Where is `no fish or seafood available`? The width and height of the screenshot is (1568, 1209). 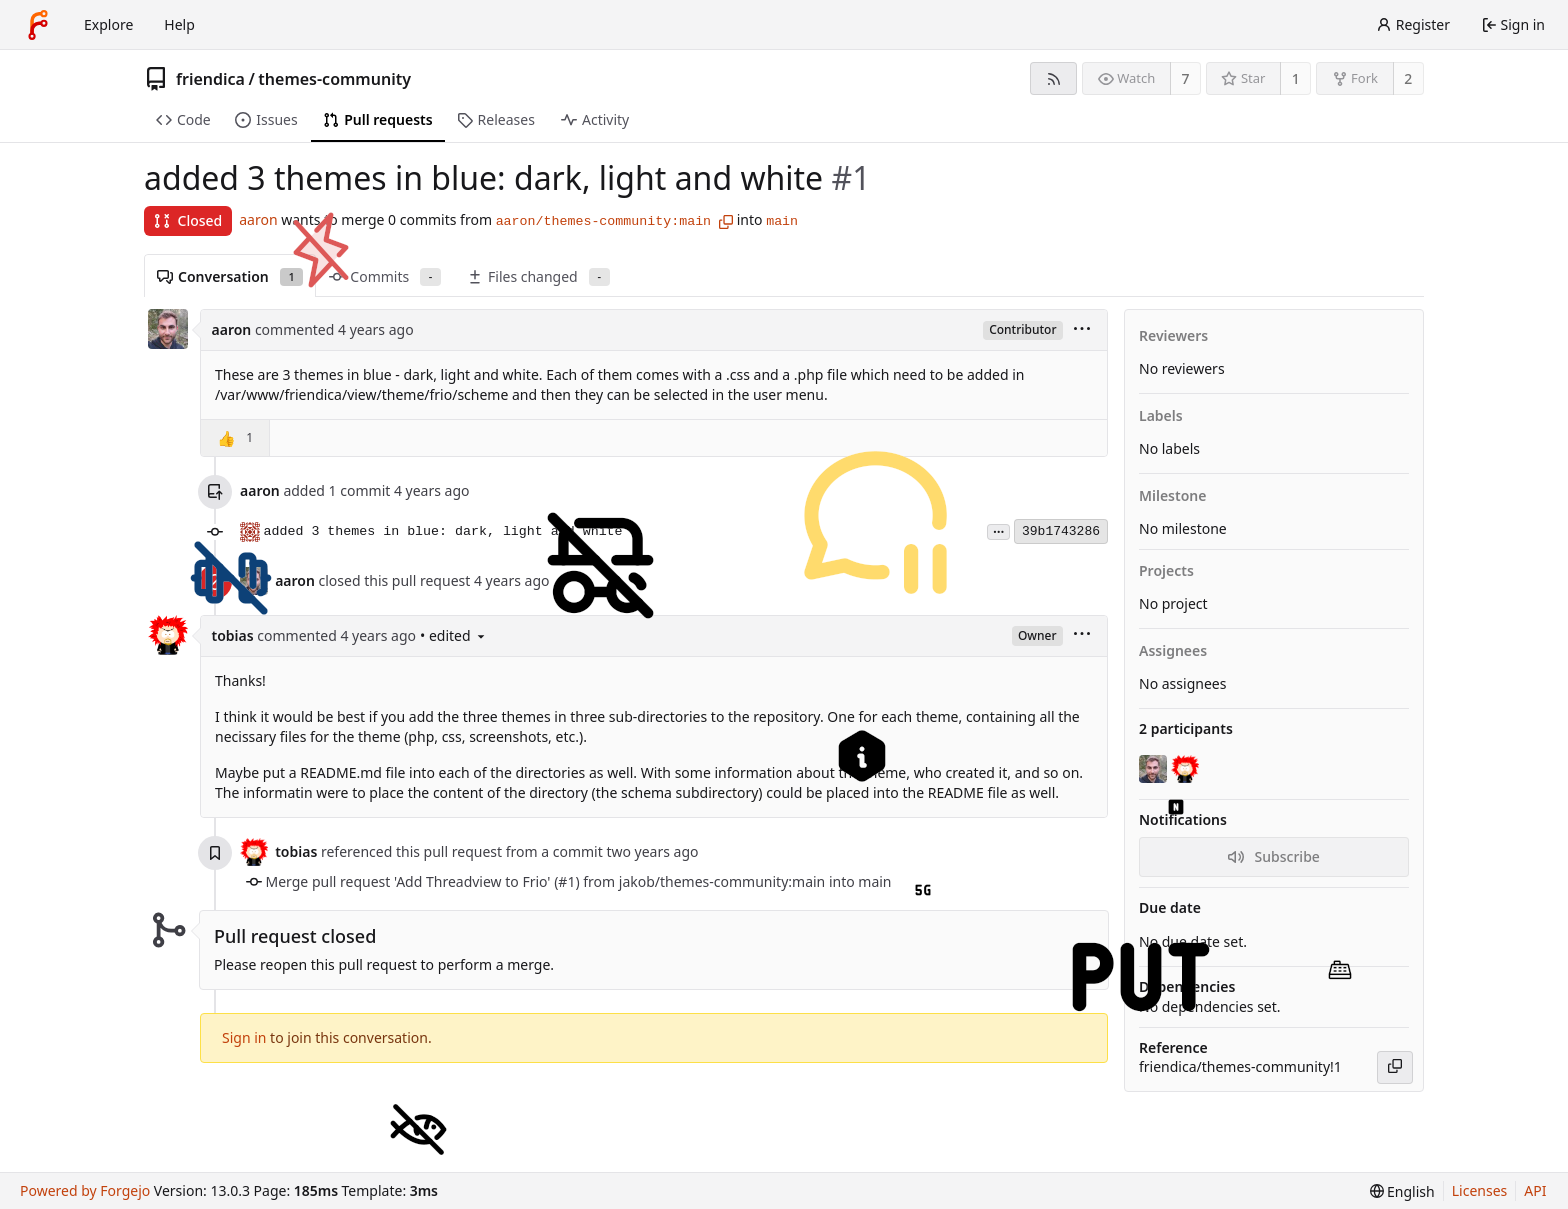
no fish or seafood available is located at coordinates (418, 1129).